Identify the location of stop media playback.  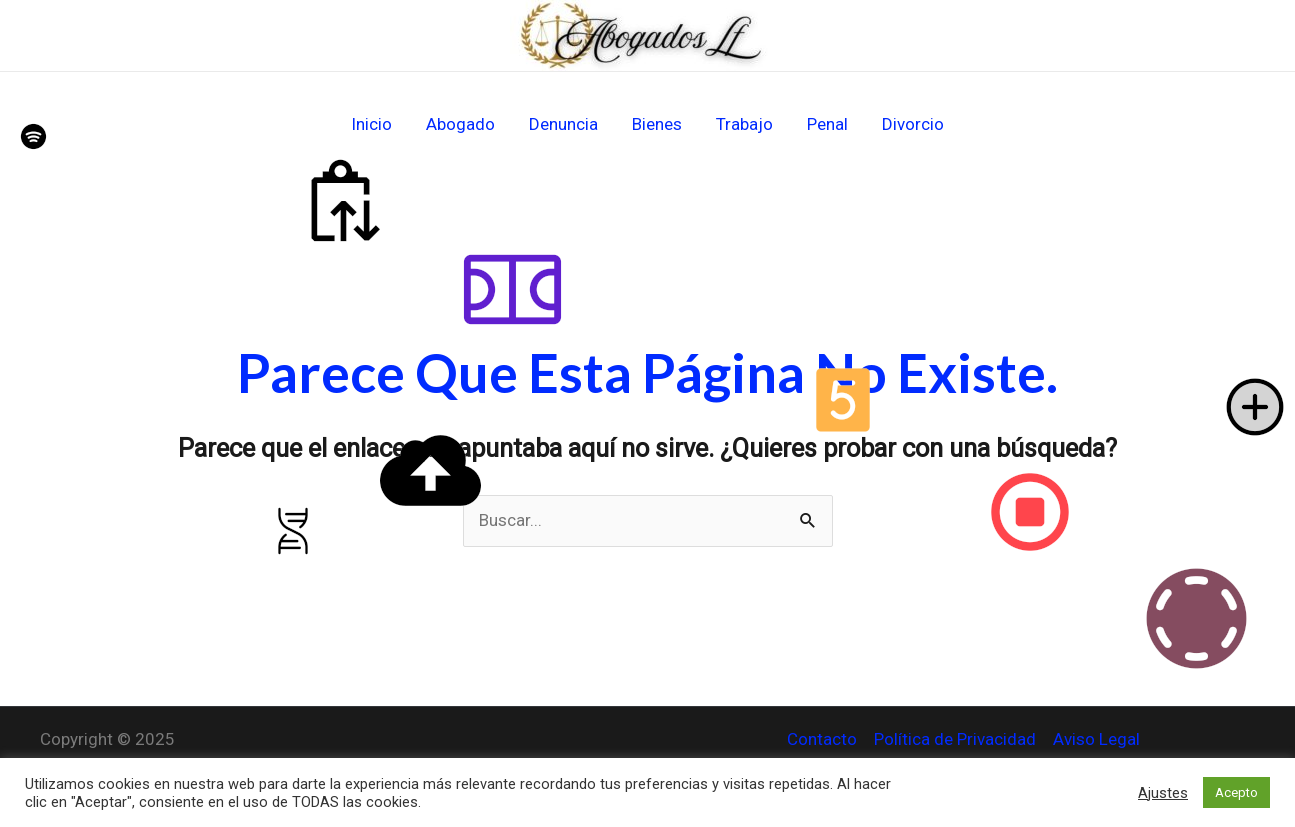
(1030, 512).